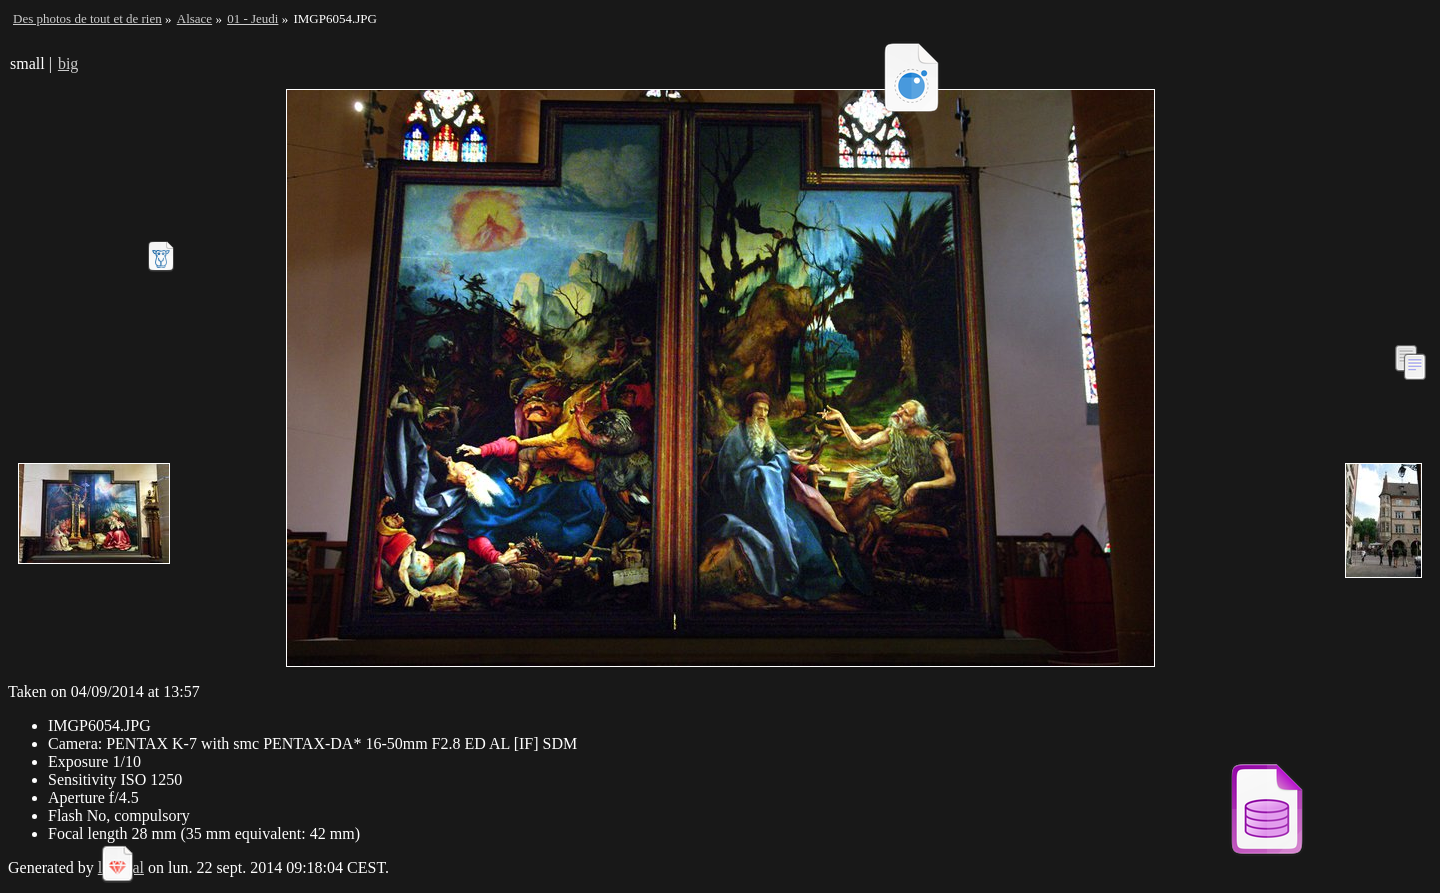  What do you see at coordinates (1267, 809) in the screenshot?
I see `libreoffice base database template file` at bounding box center [1267, 809].